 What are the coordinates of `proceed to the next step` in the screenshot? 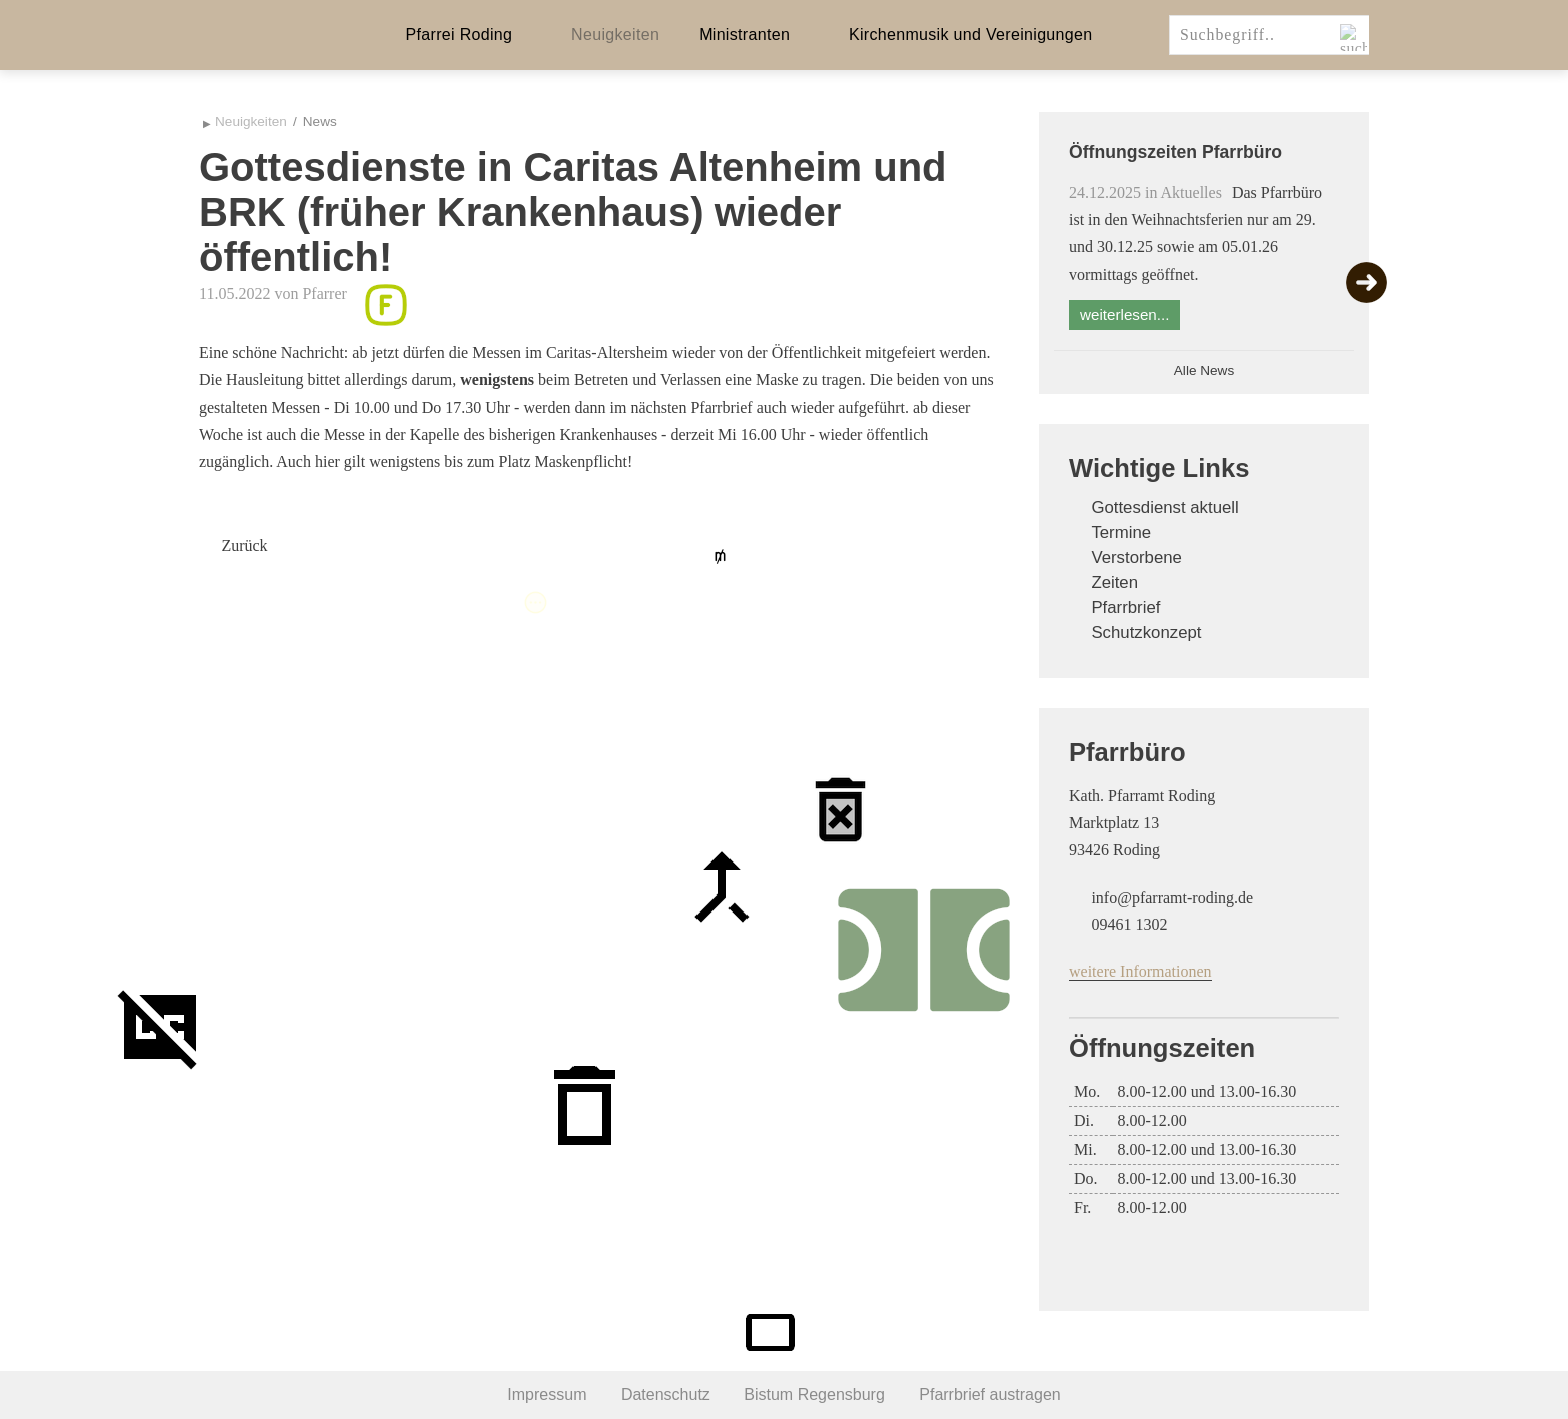 It's located at (1366, 282).